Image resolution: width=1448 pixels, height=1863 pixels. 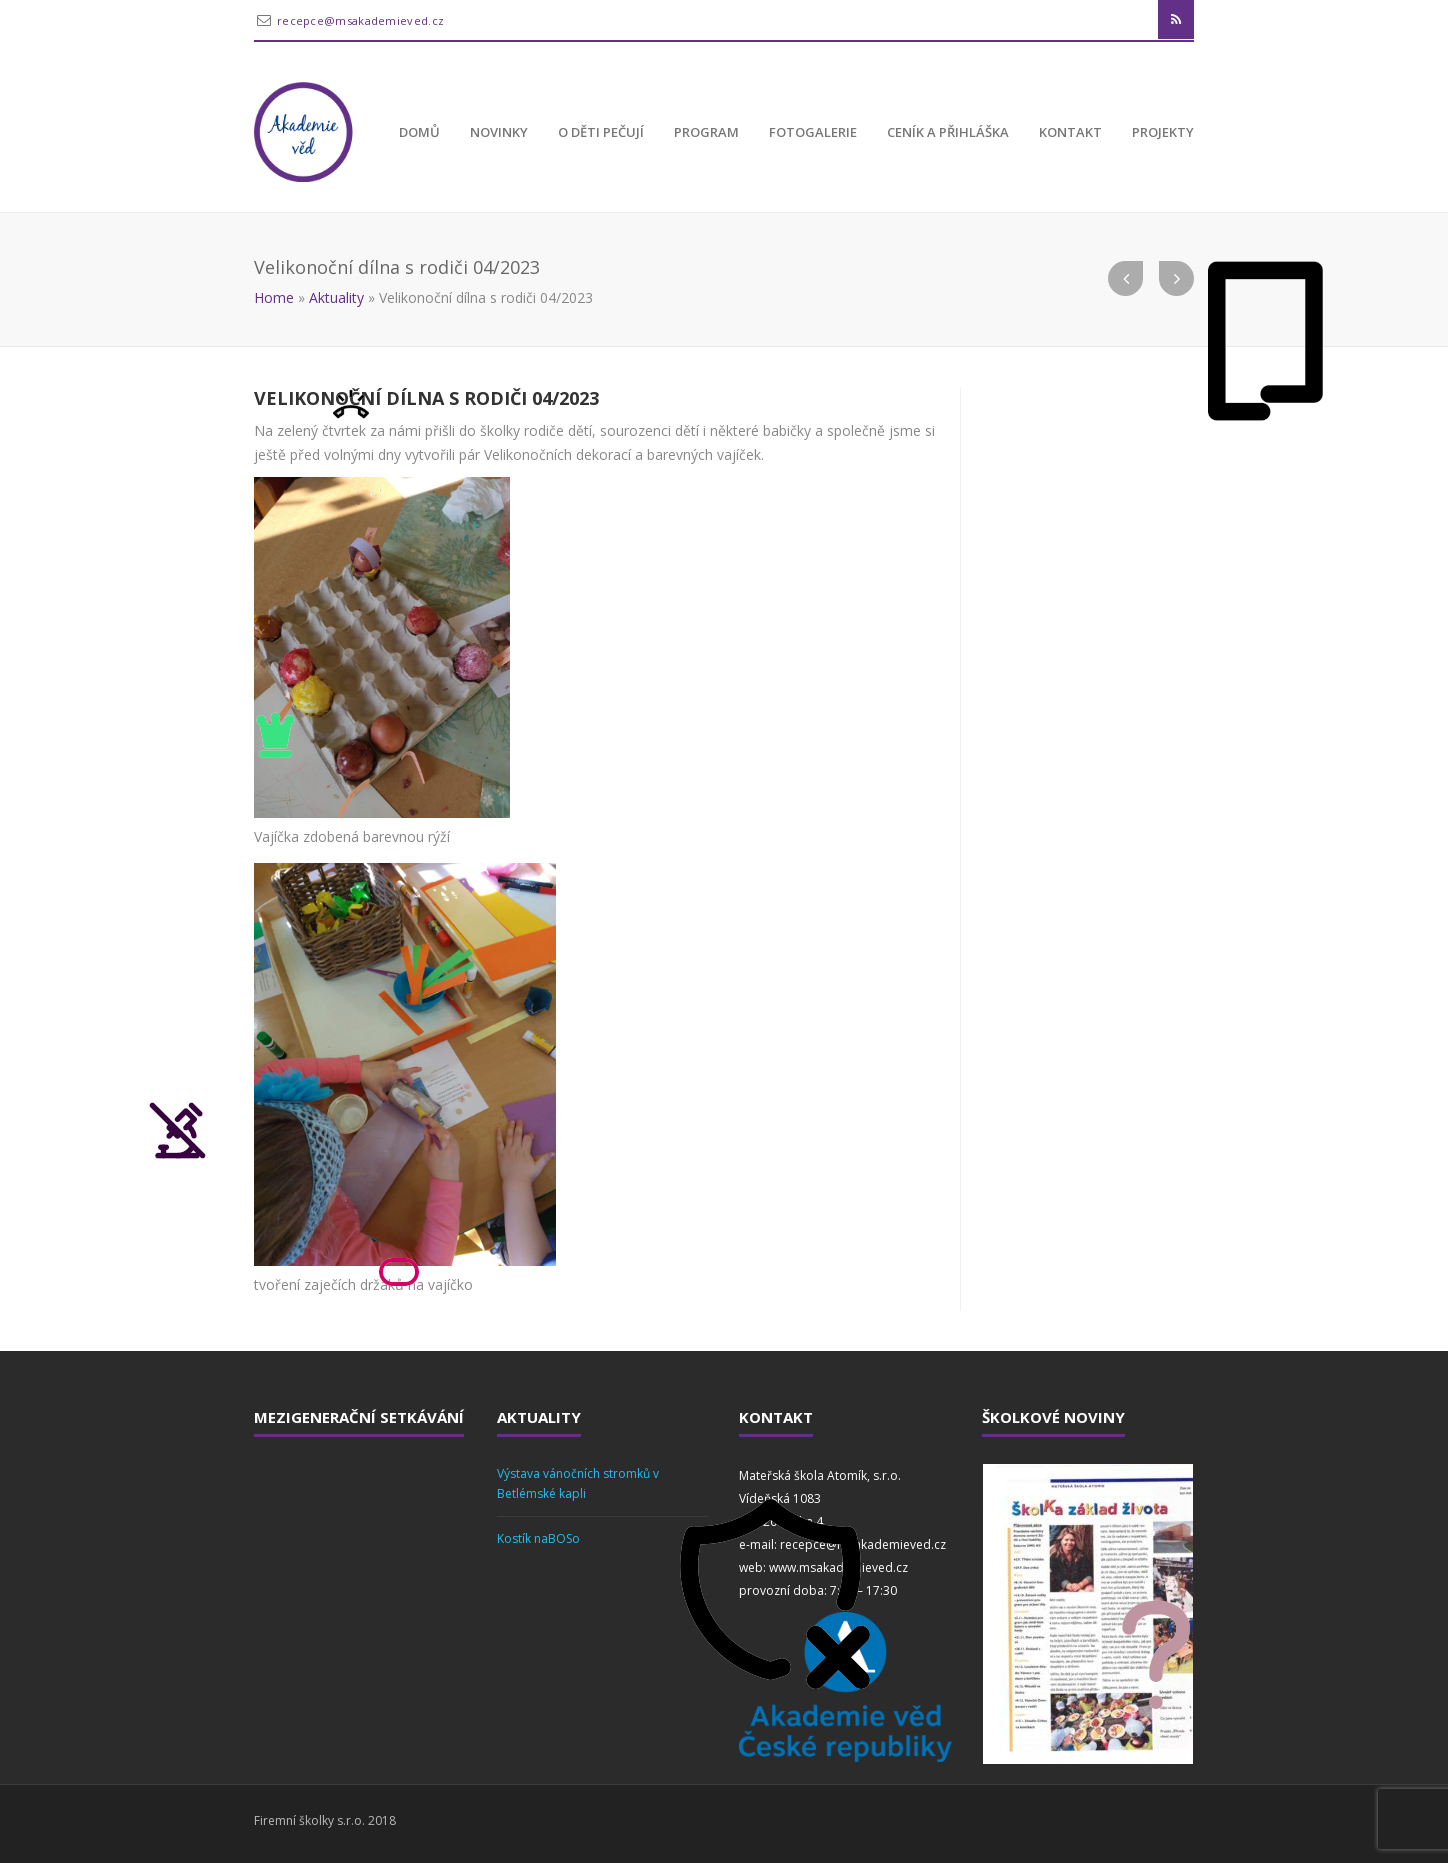 I want to click on medication or pill tracker, so click(x=399, y=1272).